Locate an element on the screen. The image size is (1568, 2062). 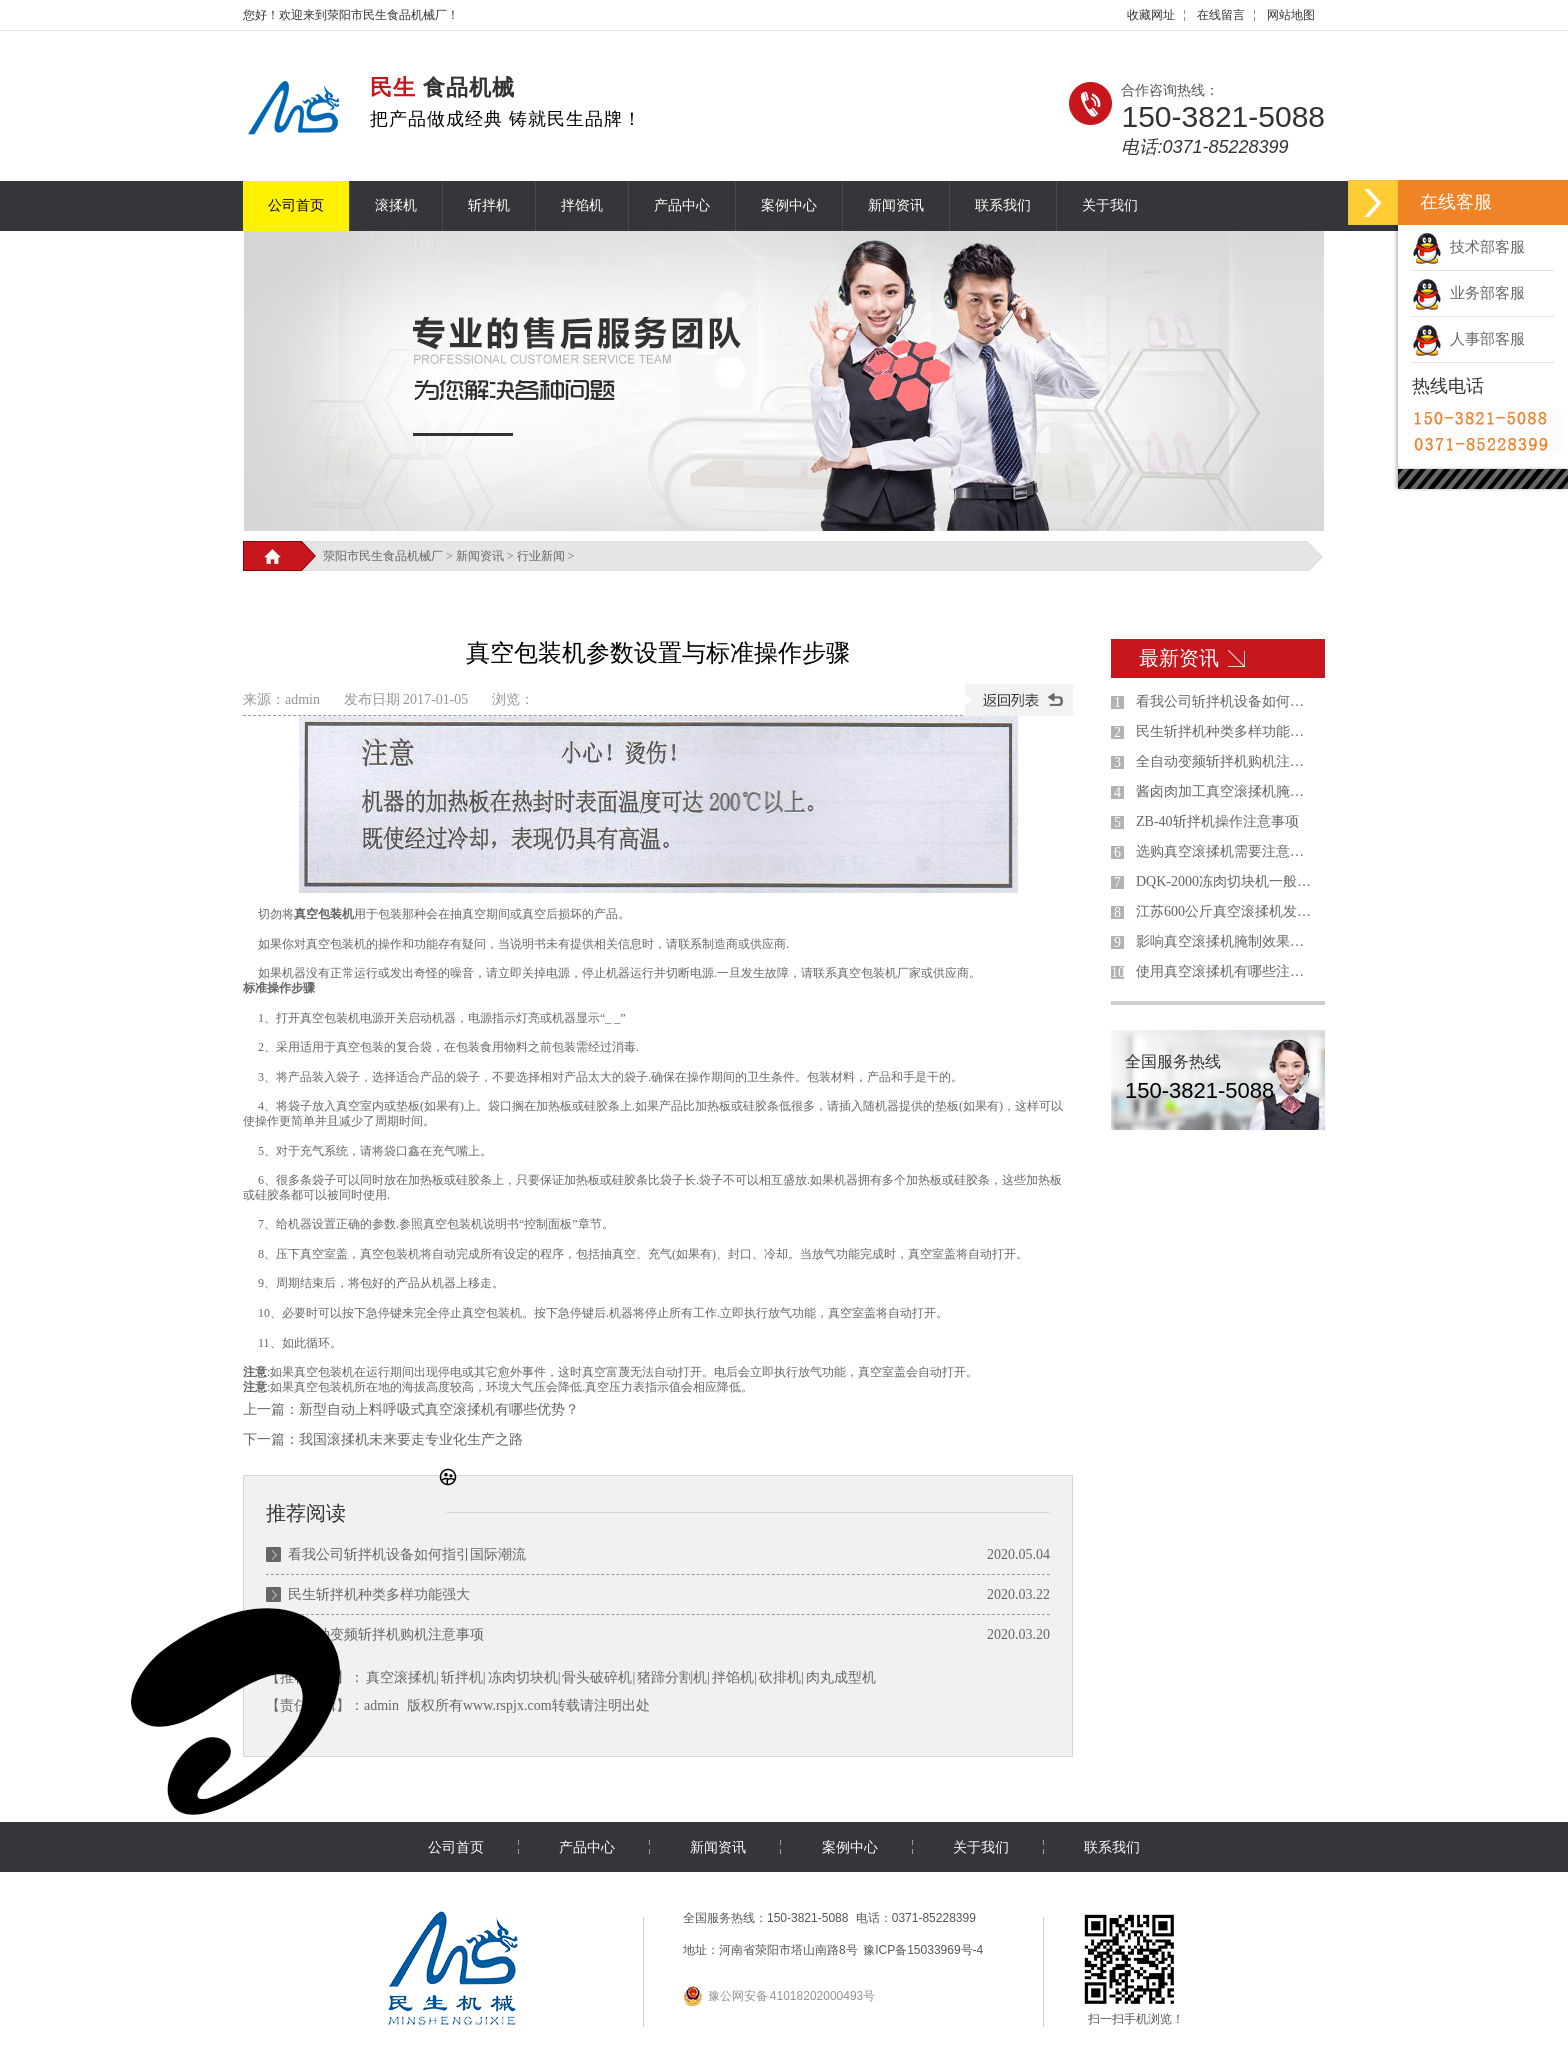
airtel app or service is located at coordinates (235, 1711).